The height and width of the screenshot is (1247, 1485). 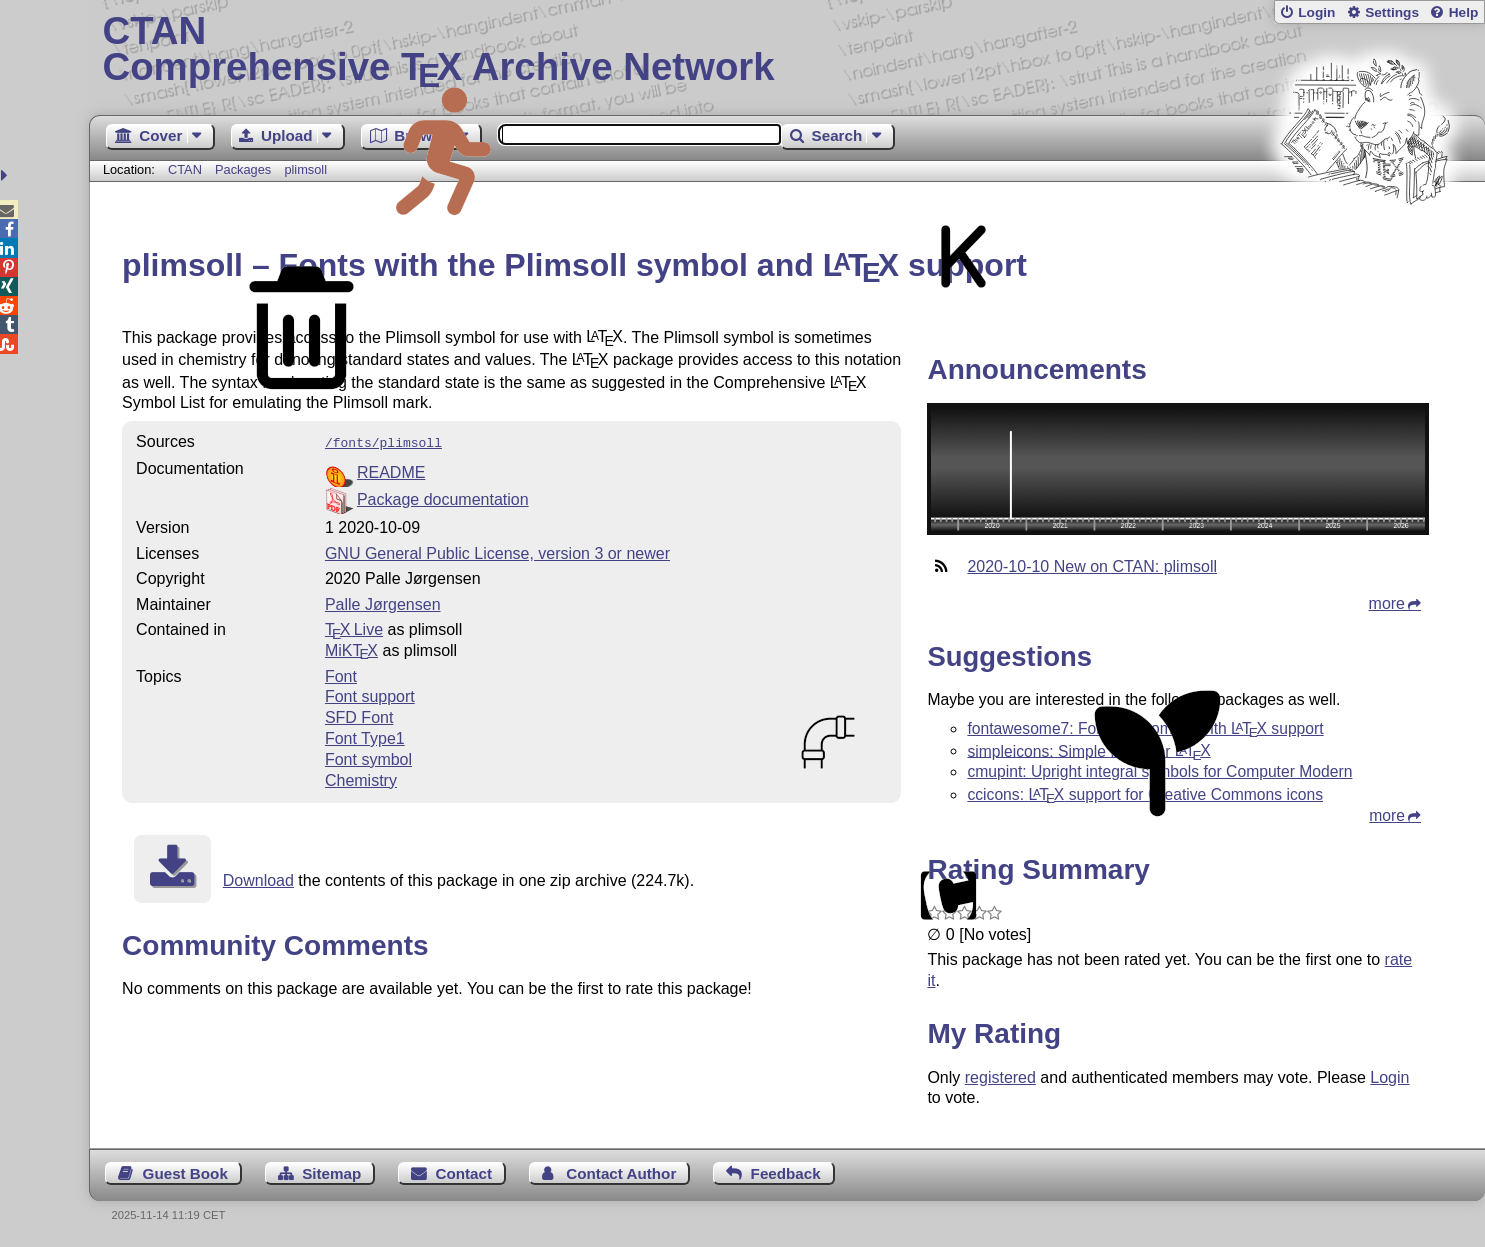 What do you see at coordinates (826, 740) in the screenshot?
I see `plumbing or pipeline connection indicator` at bounding box center [826, 740].